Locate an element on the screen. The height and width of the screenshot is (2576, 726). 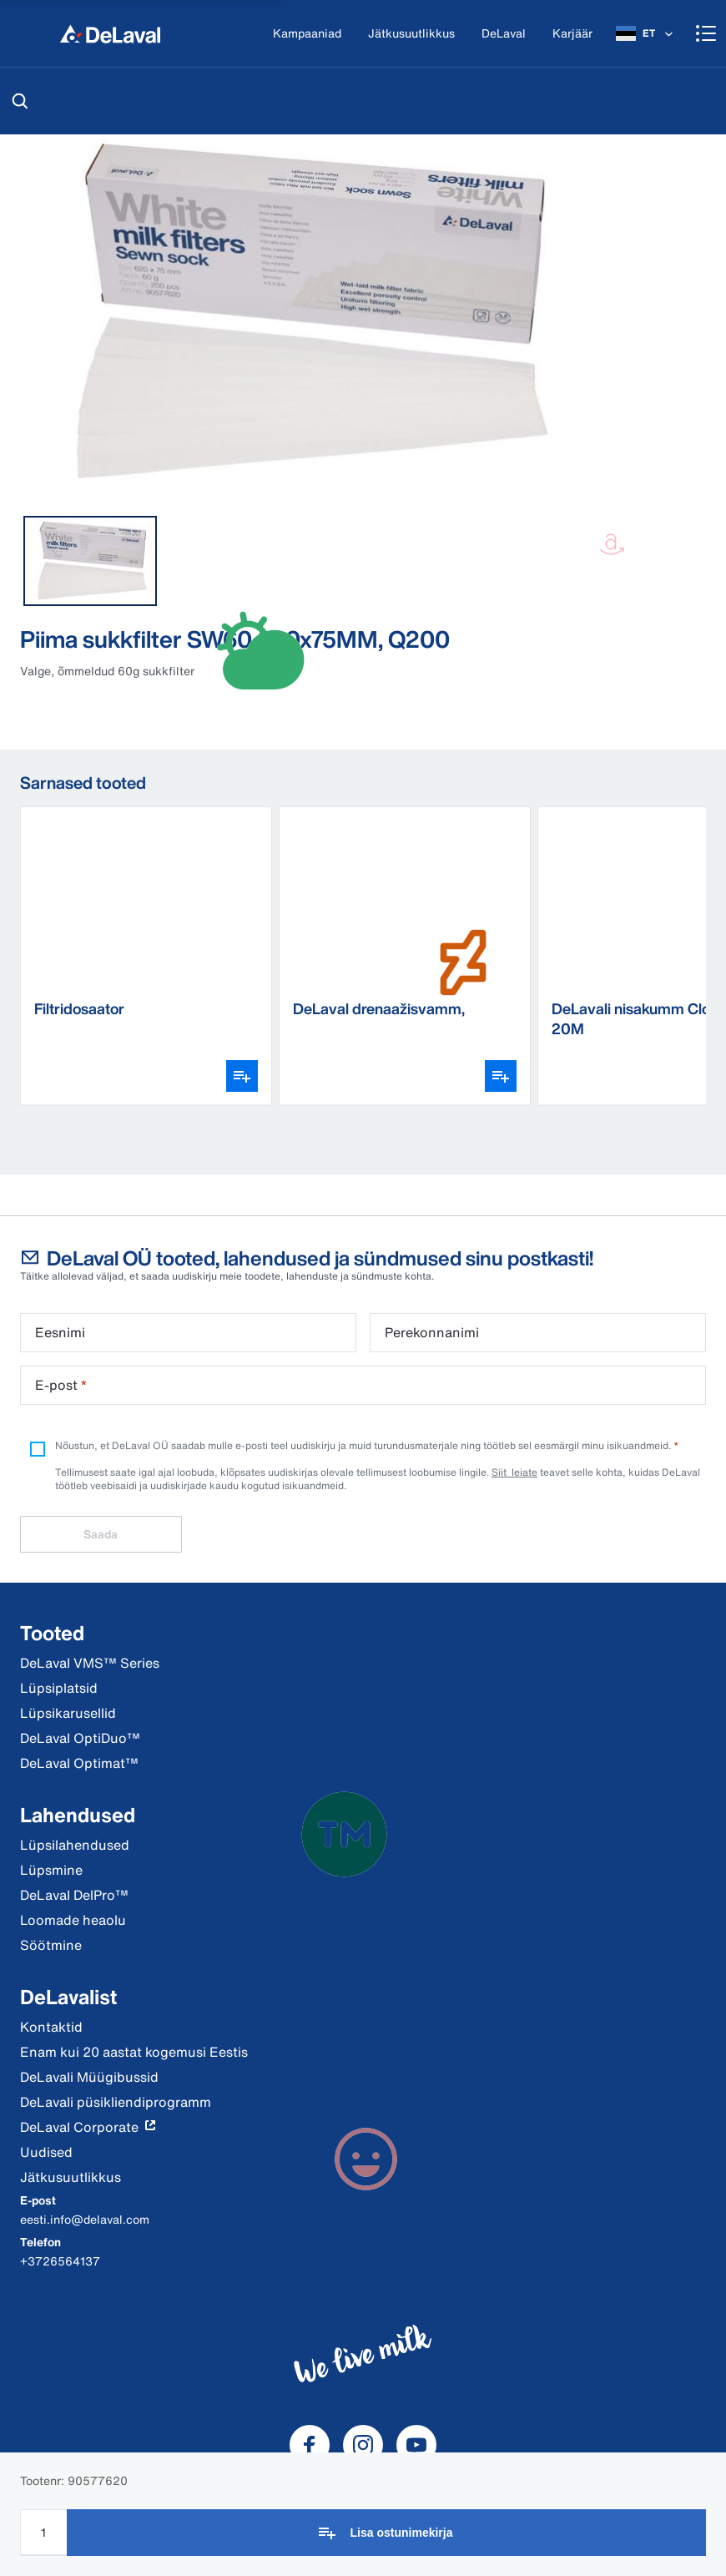
visit Amazon website or app is located at coordinates (611, 543).